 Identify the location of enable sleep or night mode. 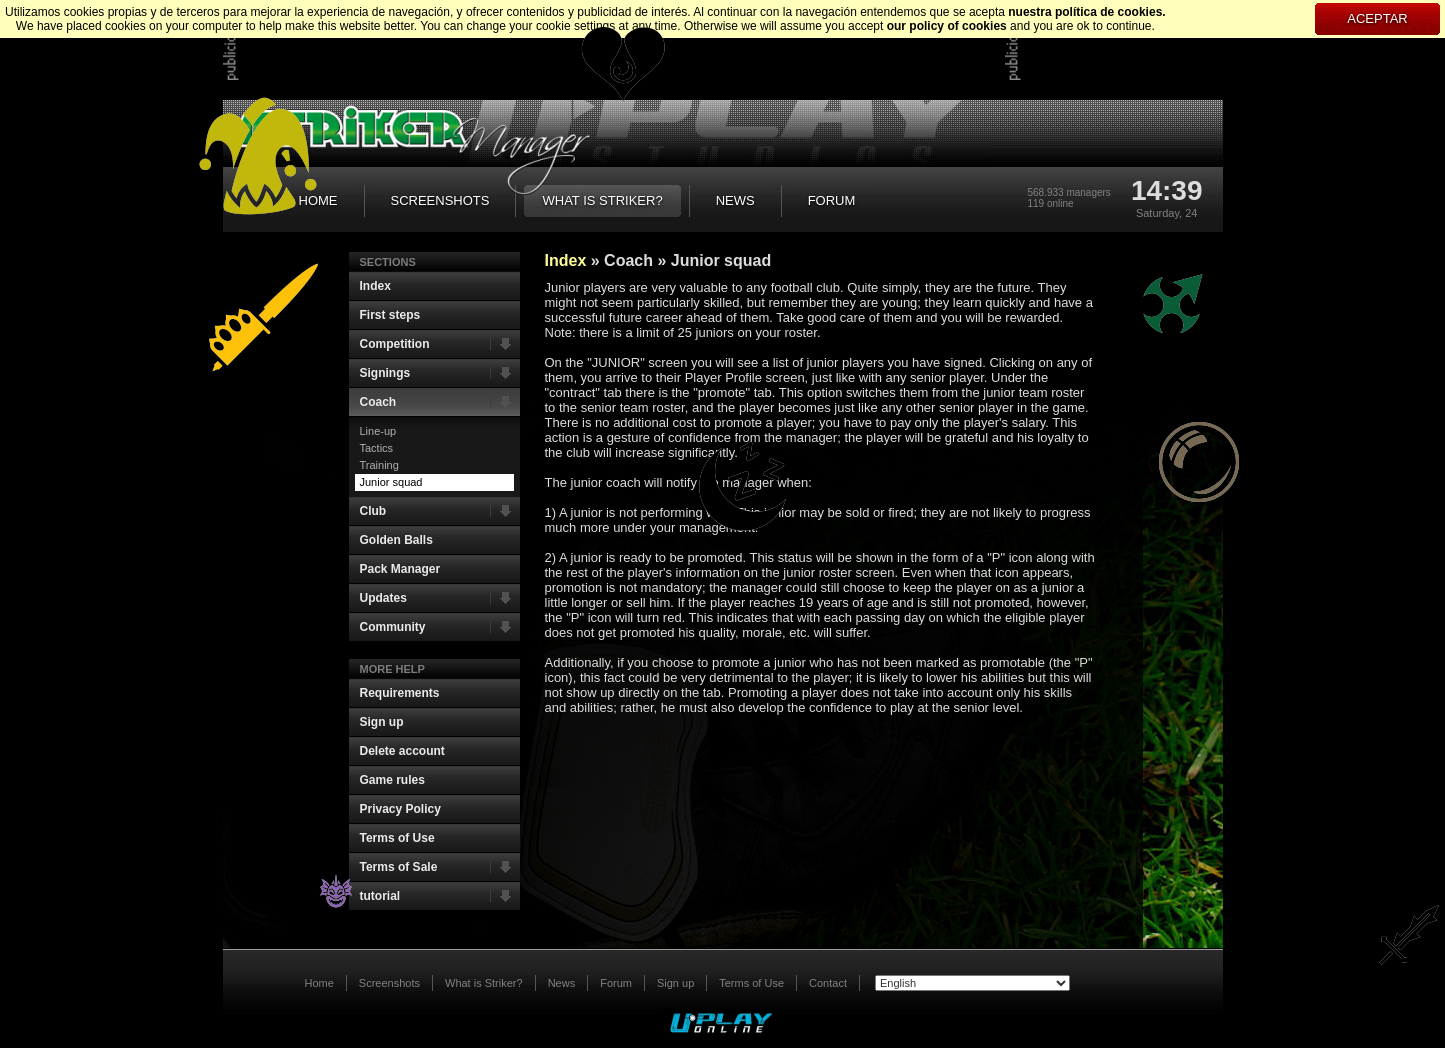
(743, 486).